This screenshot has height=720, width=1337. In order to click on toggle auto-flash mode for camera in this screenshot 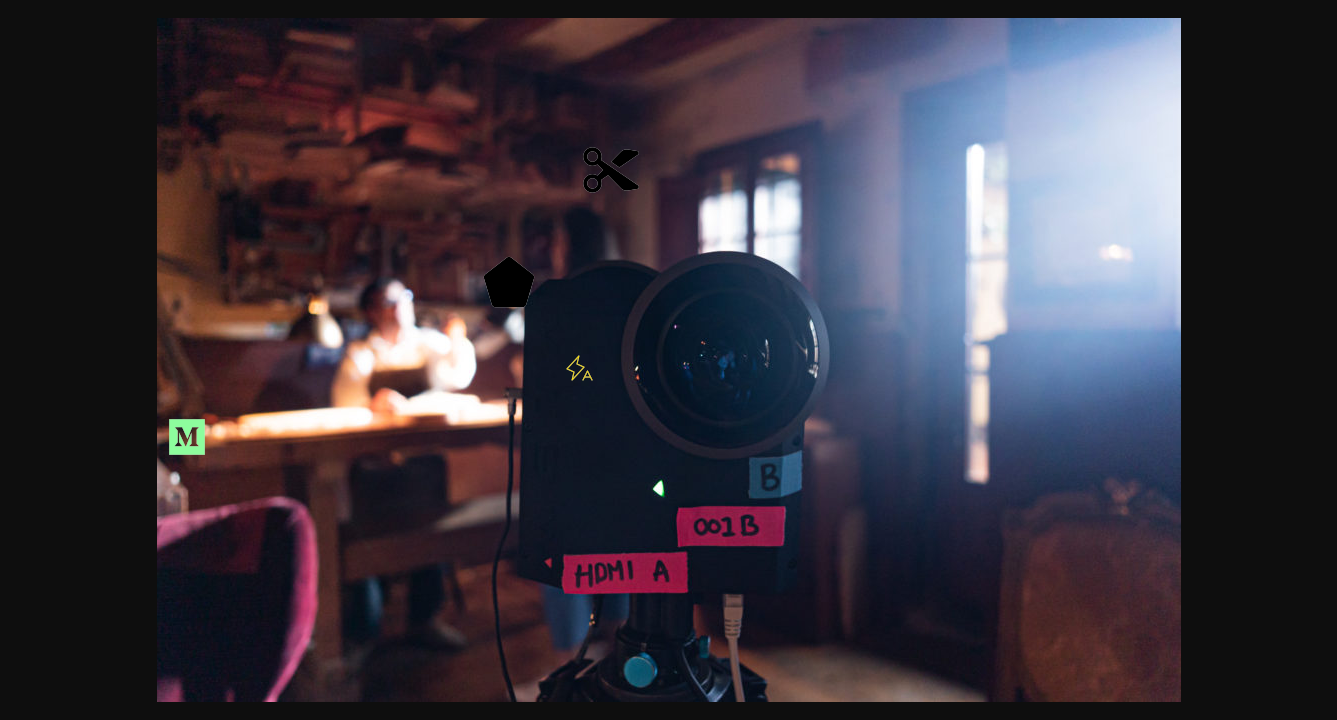, I will do `click(579, 369)`.